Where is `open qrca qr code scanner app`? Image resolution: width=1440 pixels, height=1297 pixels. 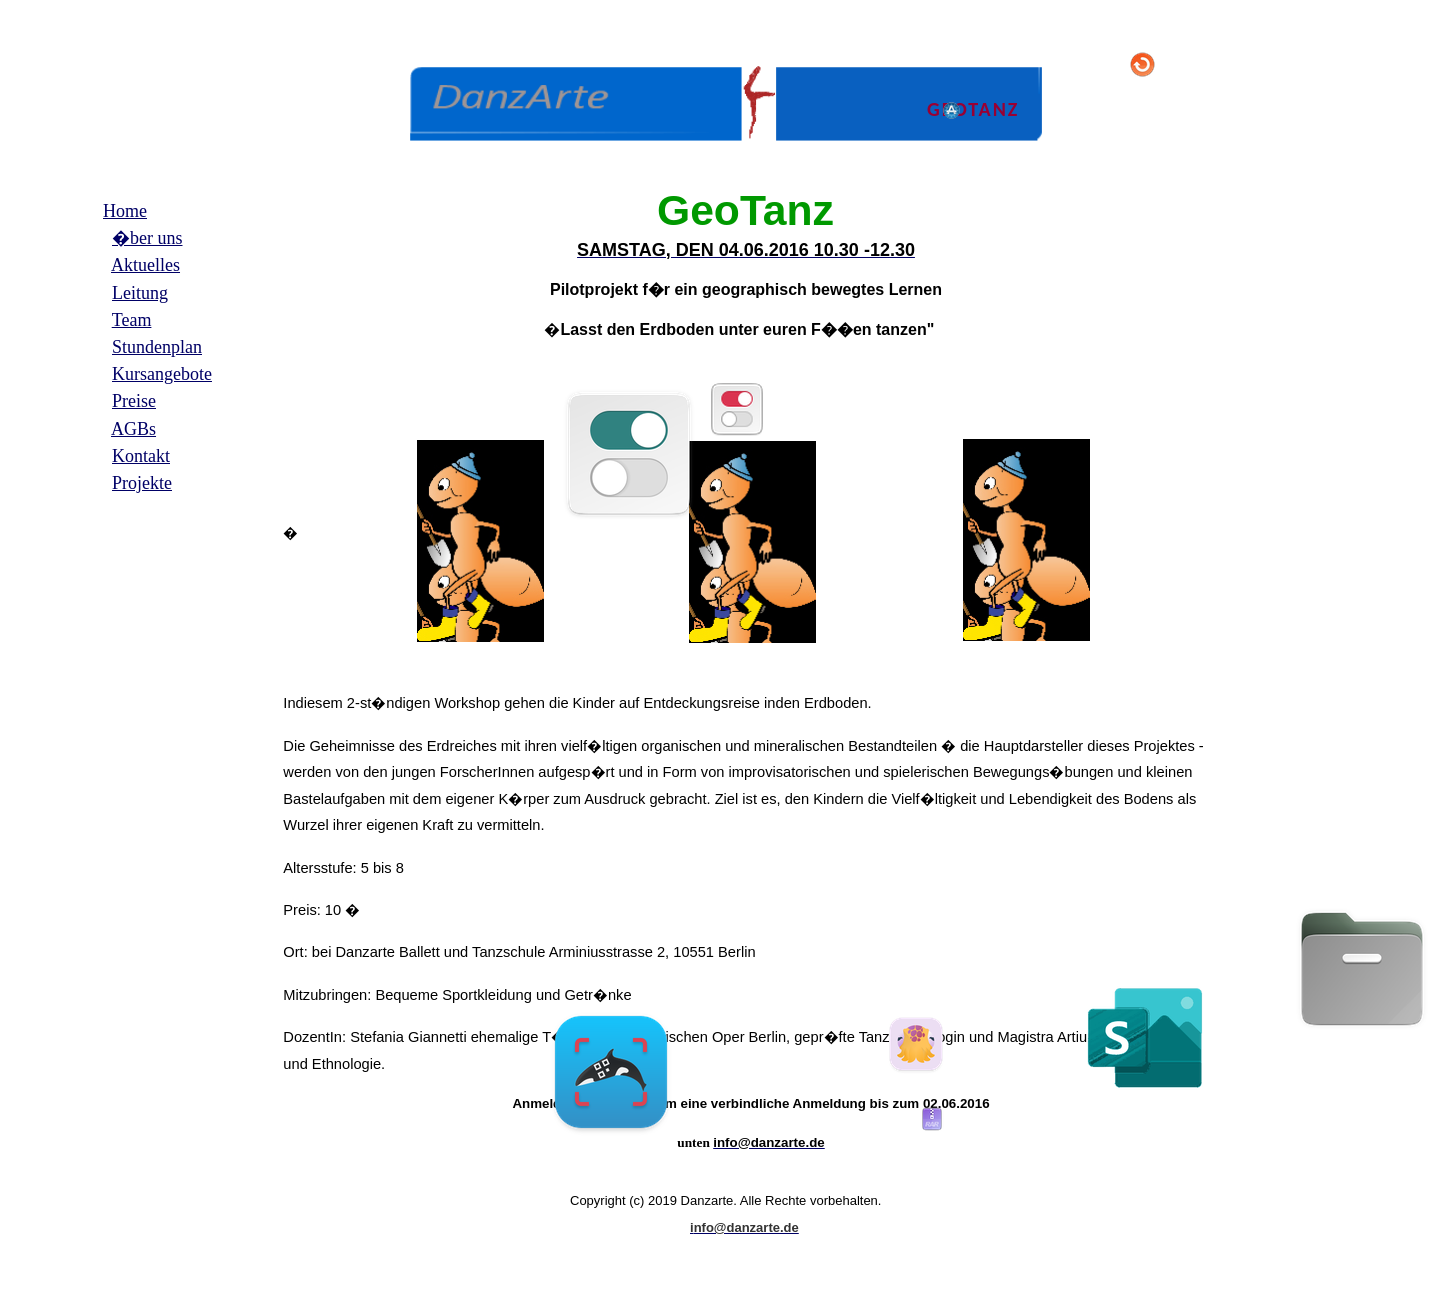 open qrca qr code scanner app is located at coordinates (611, 1072).